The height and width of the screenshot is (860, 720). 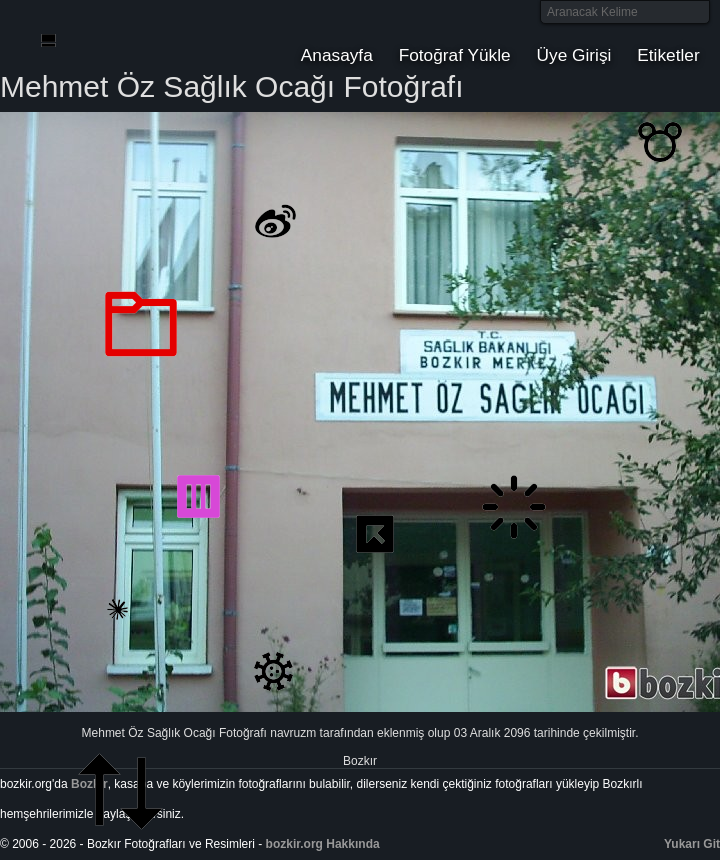 I want to click on access Disney account or profile, so click(x=660, y=142).